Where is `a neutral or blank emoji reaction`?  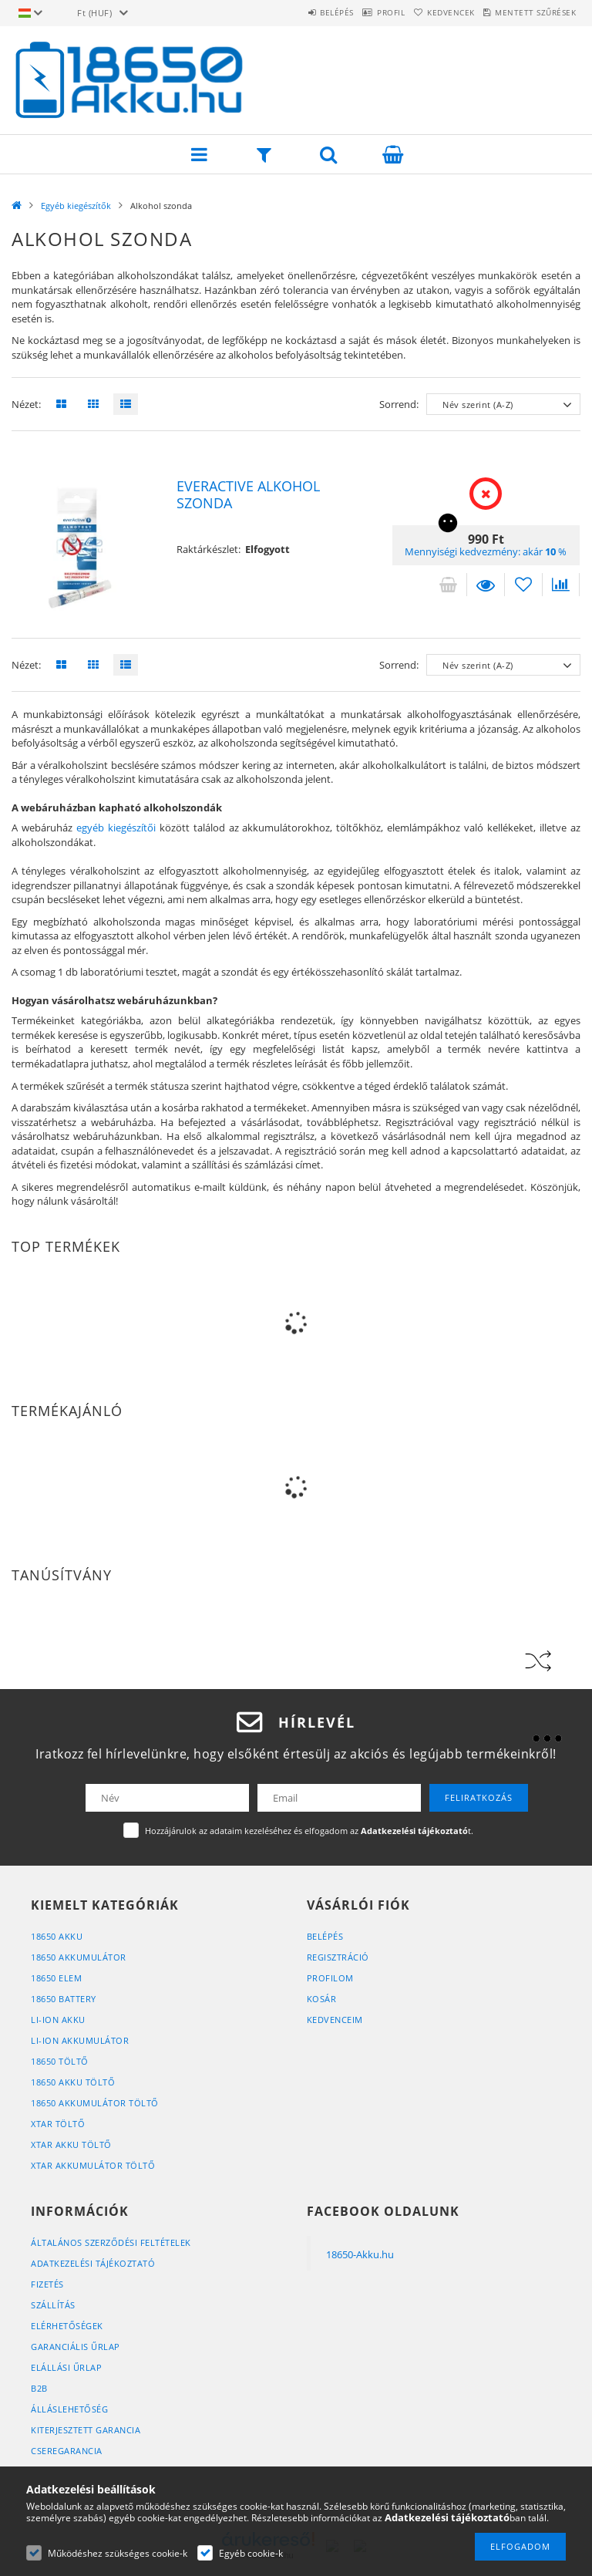 a neutral or blank emoji reaction is located at coordinates (448, 523).